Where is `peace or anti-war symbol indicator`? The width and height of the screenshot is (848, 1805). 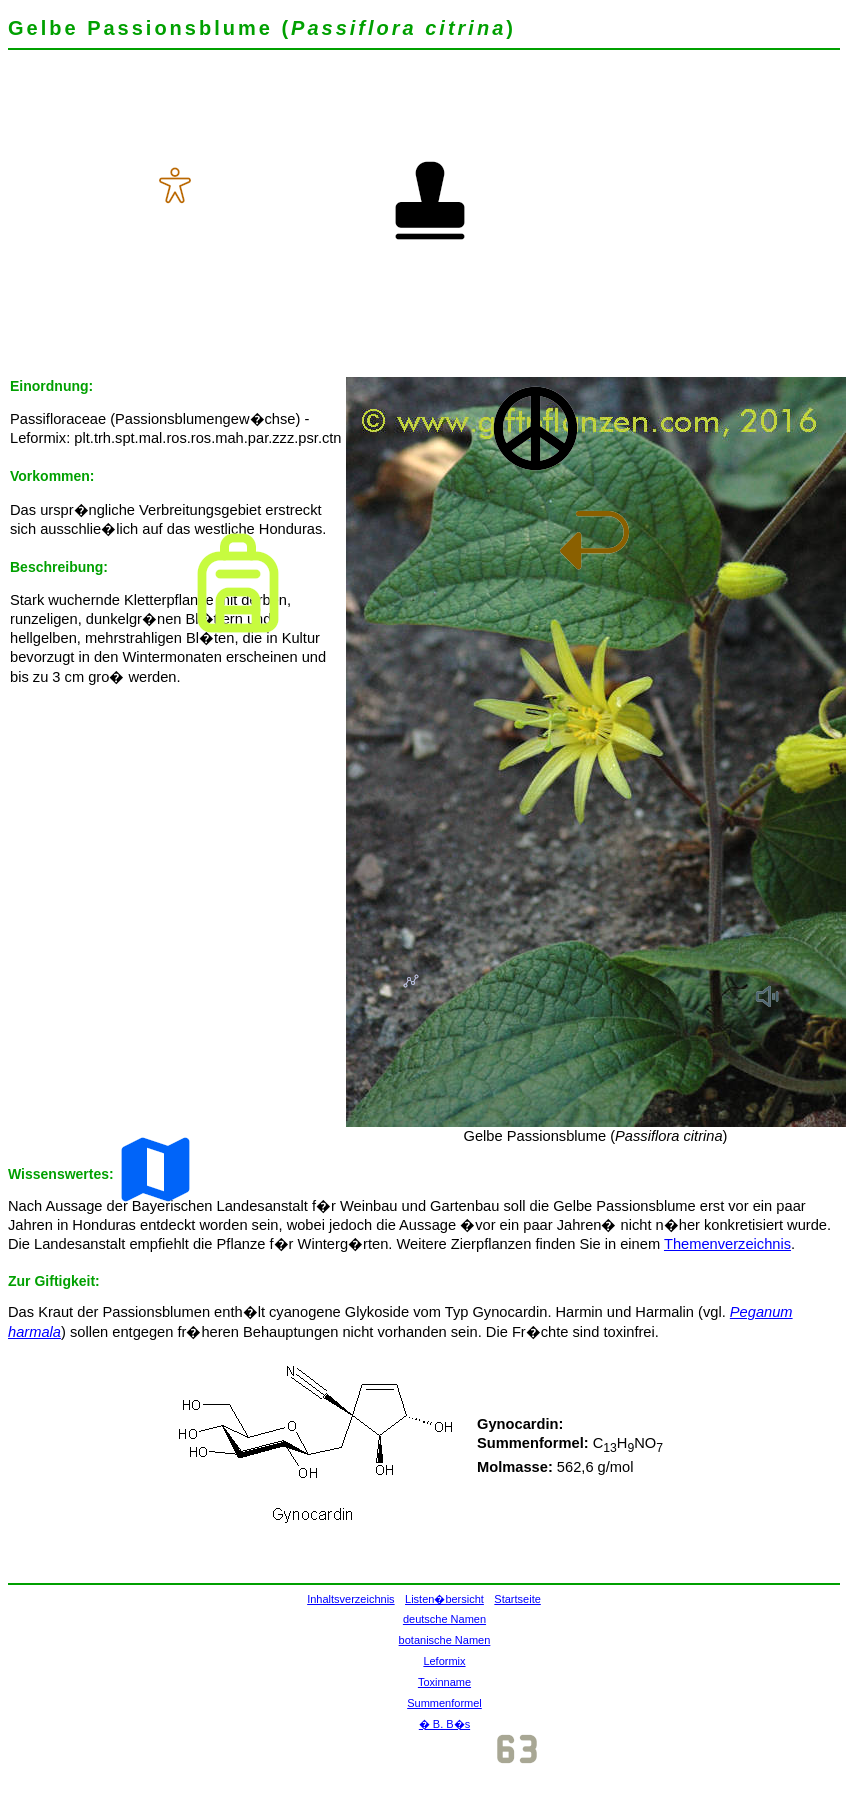 peace or anti-war symbol indicator is located at coordinates (535, 428).